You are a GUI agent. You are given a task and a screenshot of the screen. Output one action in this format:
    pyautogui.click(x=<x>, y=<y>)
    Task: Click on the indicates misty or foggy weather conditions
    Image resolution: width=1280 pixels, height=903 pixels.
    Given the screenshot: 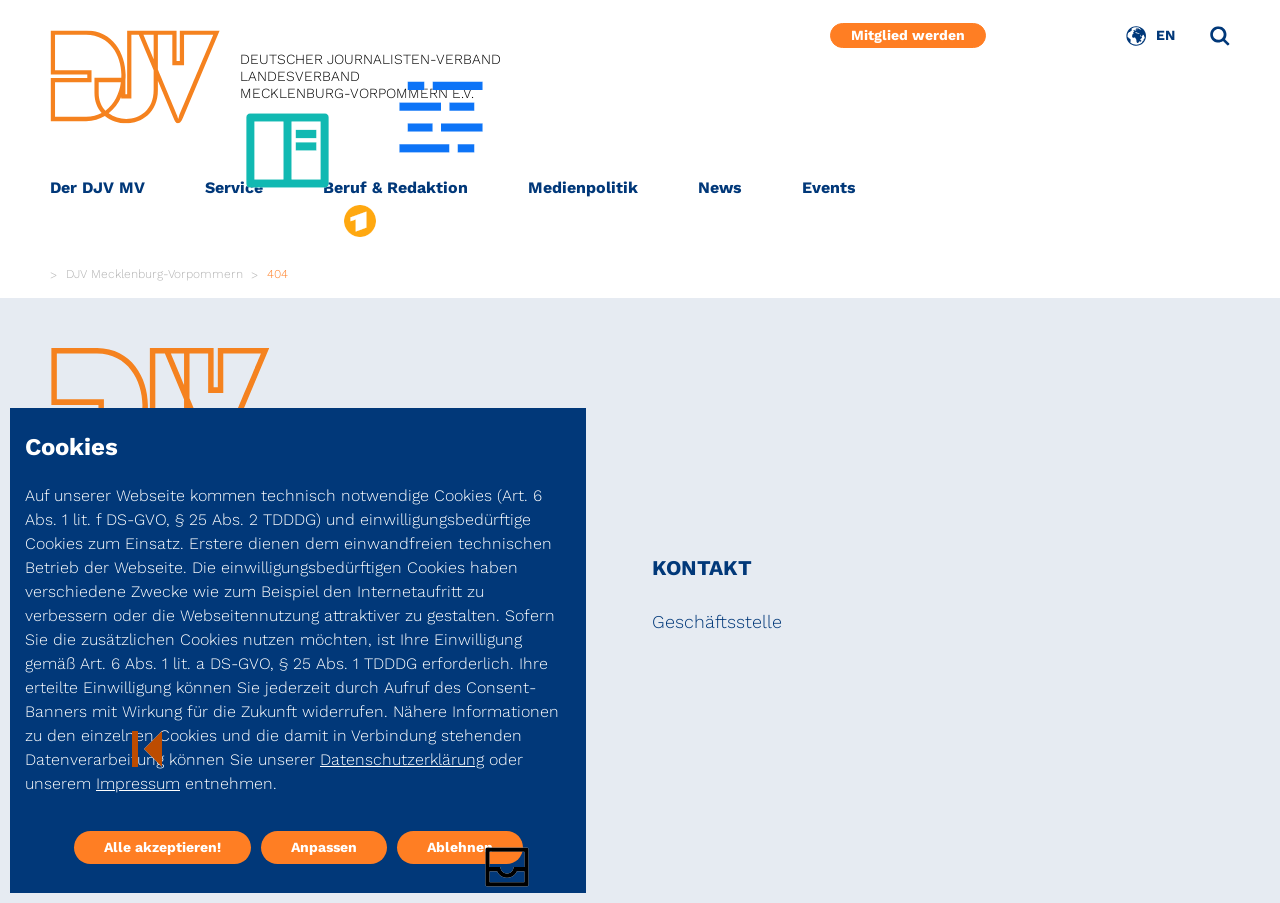 What is the action you would take?
    pyautogui.click(x=441, y=115)
    